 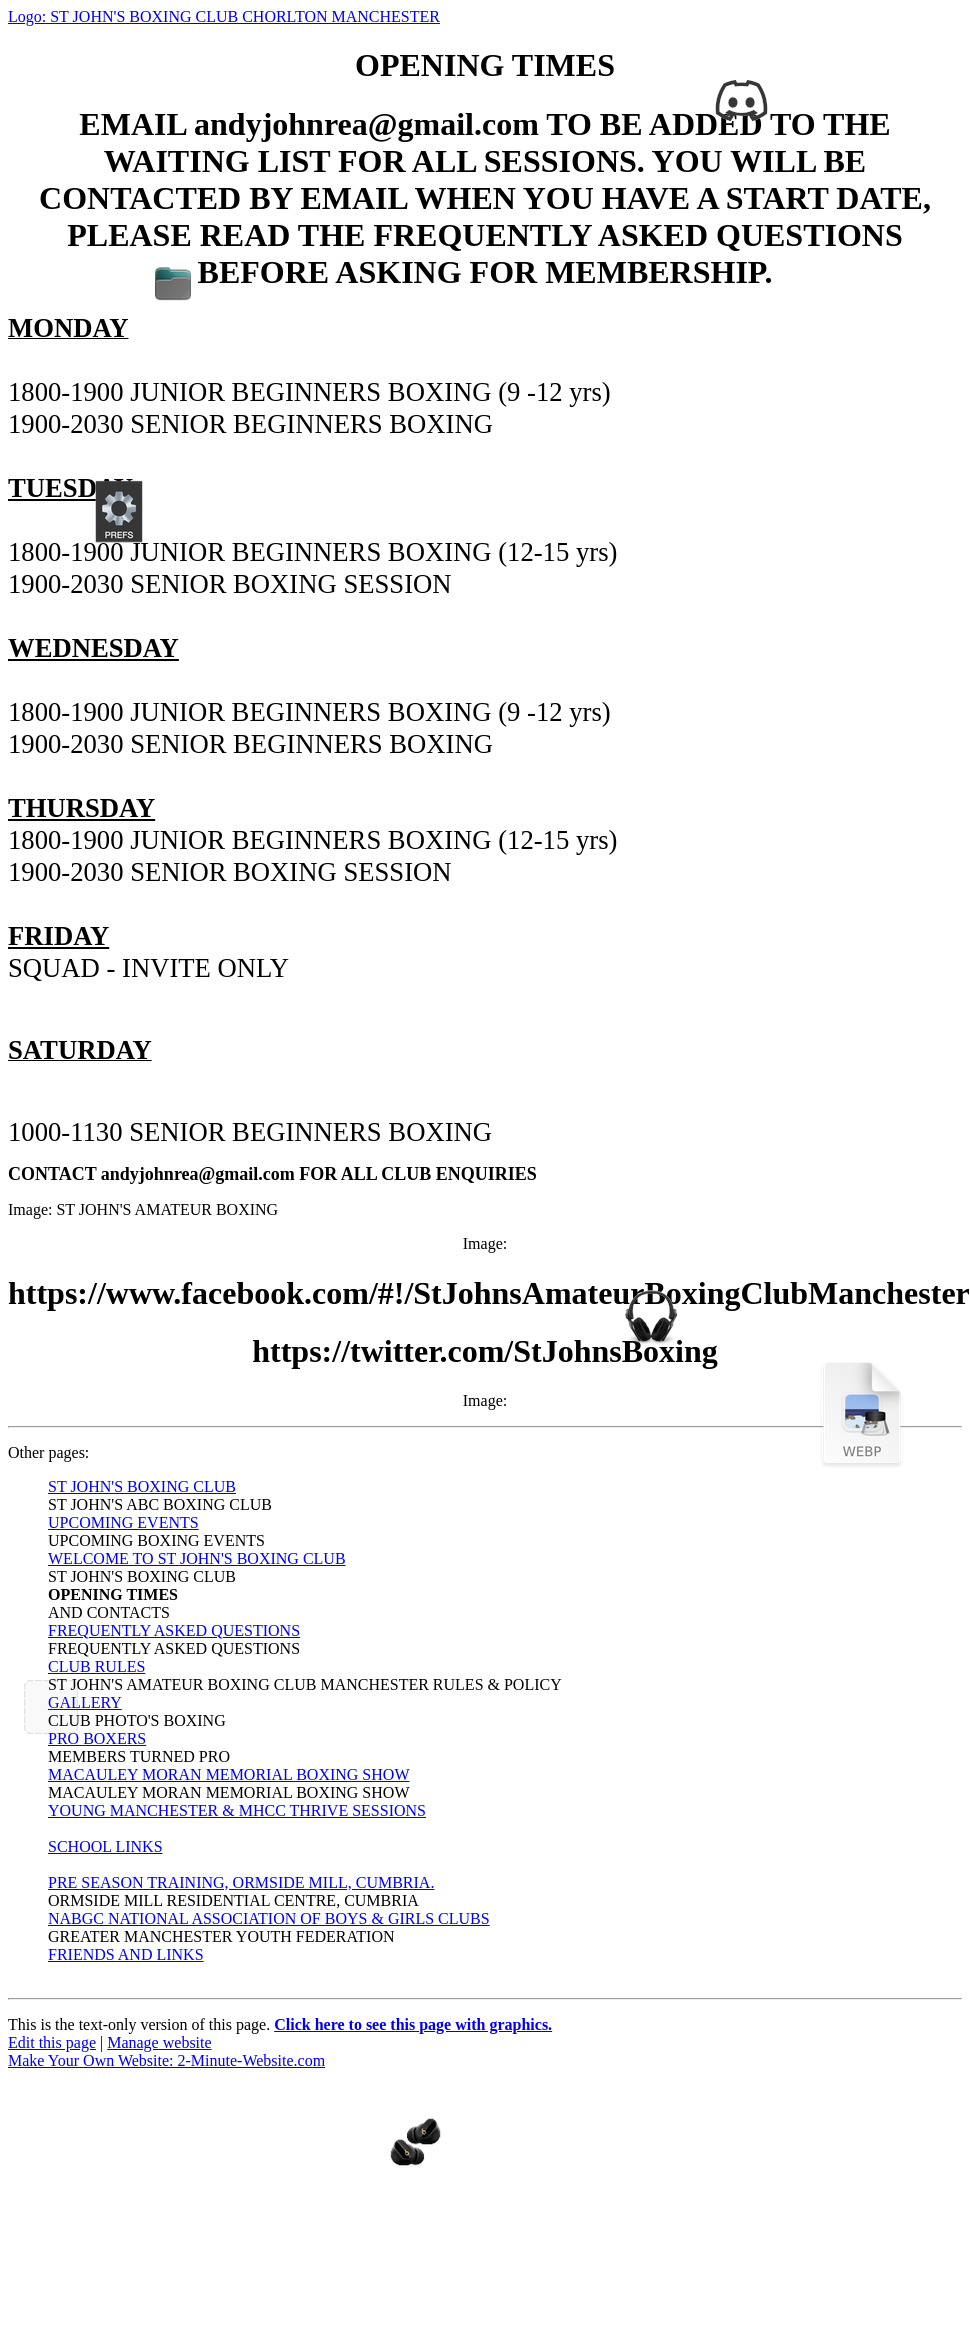 What do you see at coordinates (173, 283) in the screenshot?
I see `view contents of an open folder` at bounding box center [173, 283].